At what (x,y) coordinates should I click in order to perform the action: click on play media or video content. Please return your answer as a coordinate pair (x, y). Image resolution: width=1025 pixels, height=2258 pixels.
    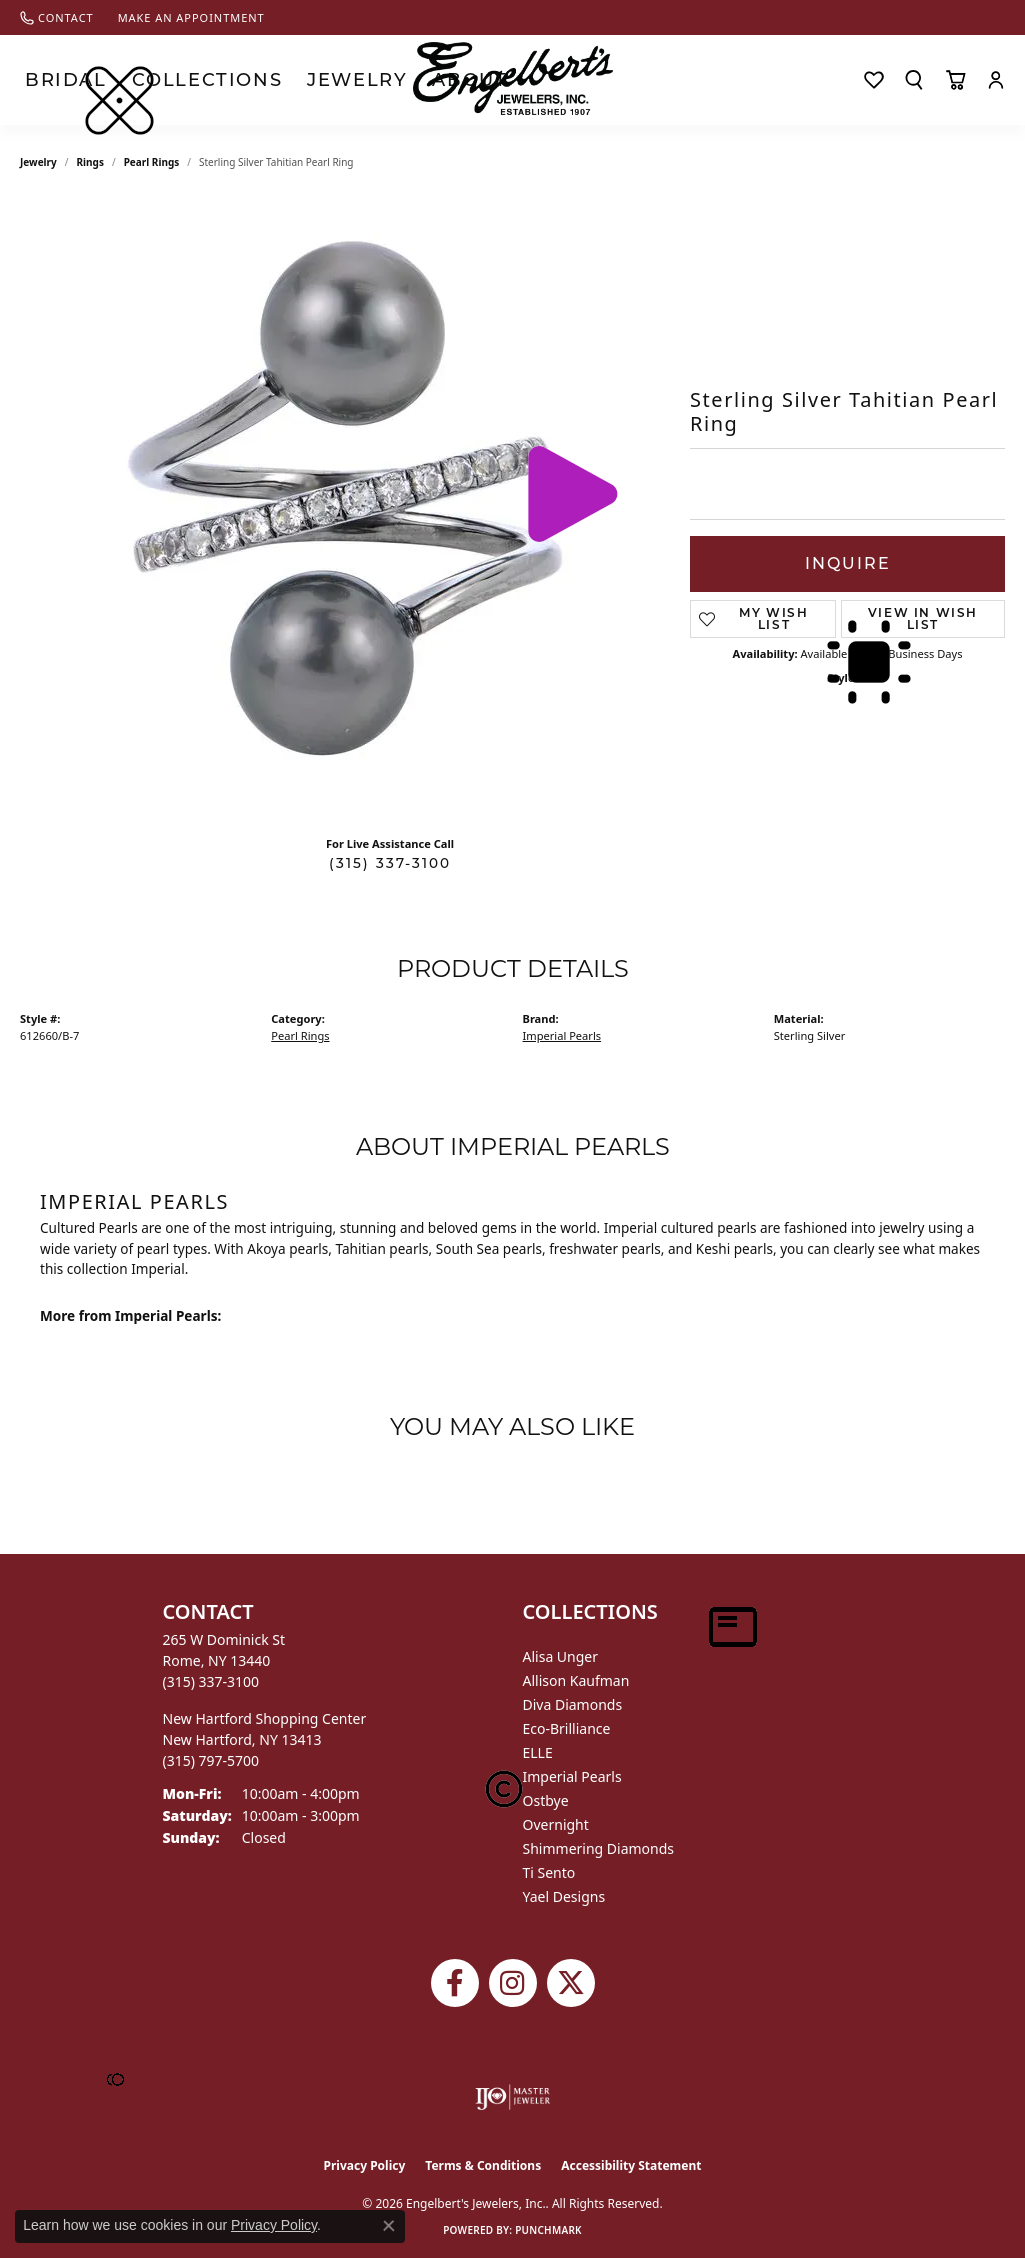
    Looking at the image, I should click on (572, 494).